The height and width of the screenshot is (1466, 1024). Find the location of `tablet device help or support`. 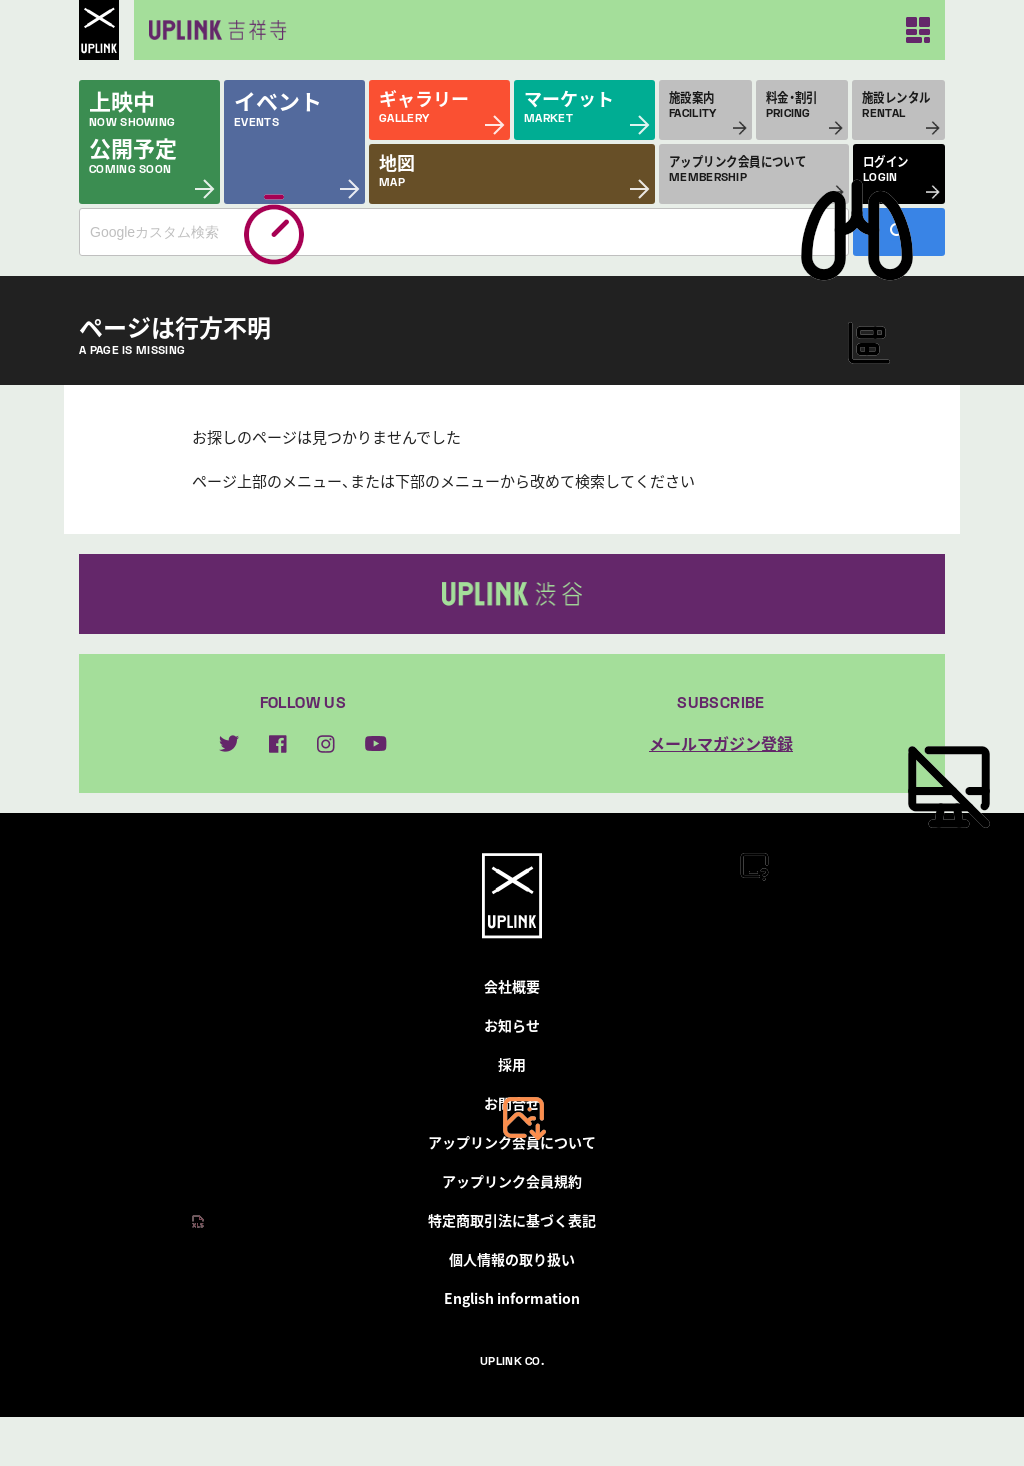

tablet device help or support is located at coordinates (754, 865).